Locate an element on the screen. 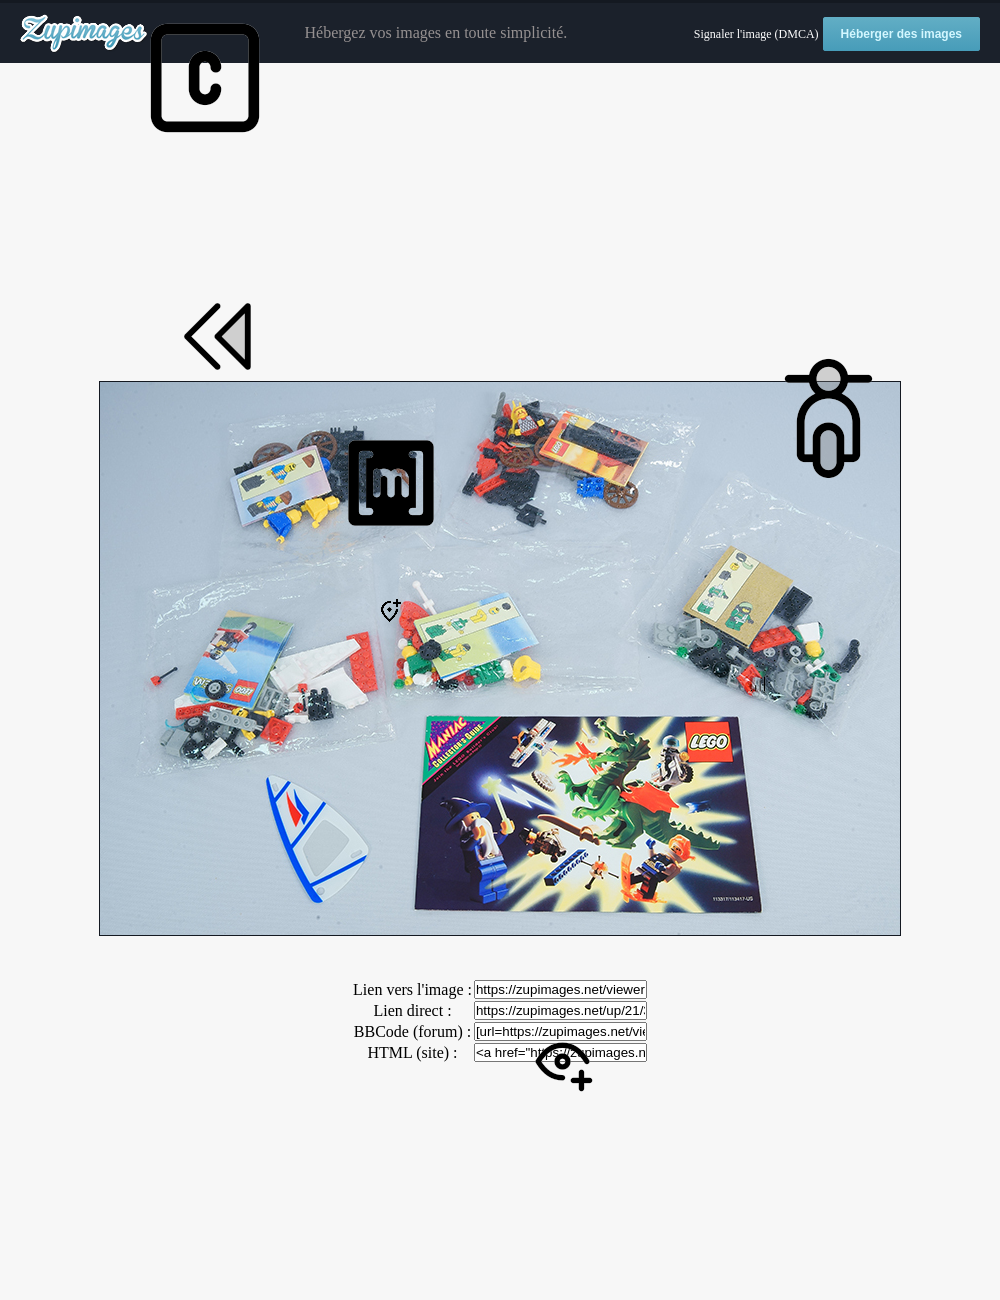 This screenshot has width=1000, height=1300. select moped or scooter delivery option is located at coordinates (828, 418).